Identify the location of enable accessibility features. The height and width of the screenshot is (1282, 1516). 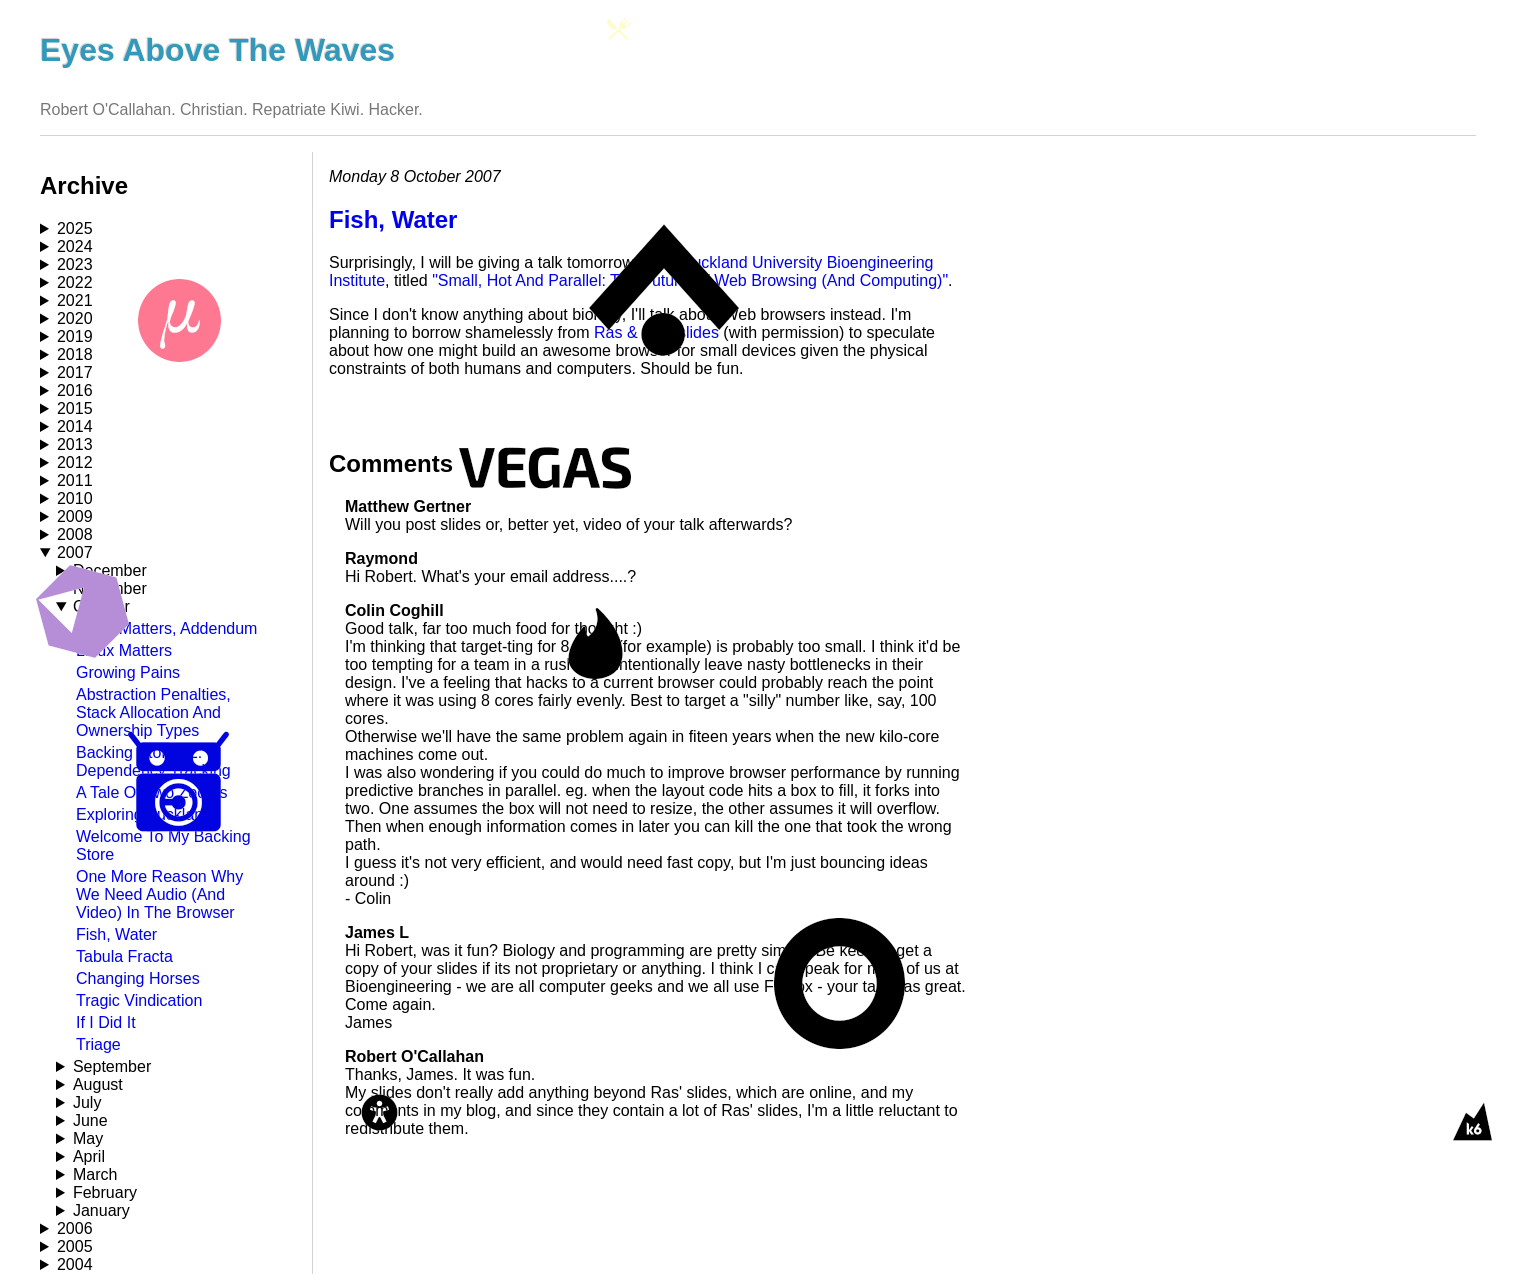
(379, 1112).